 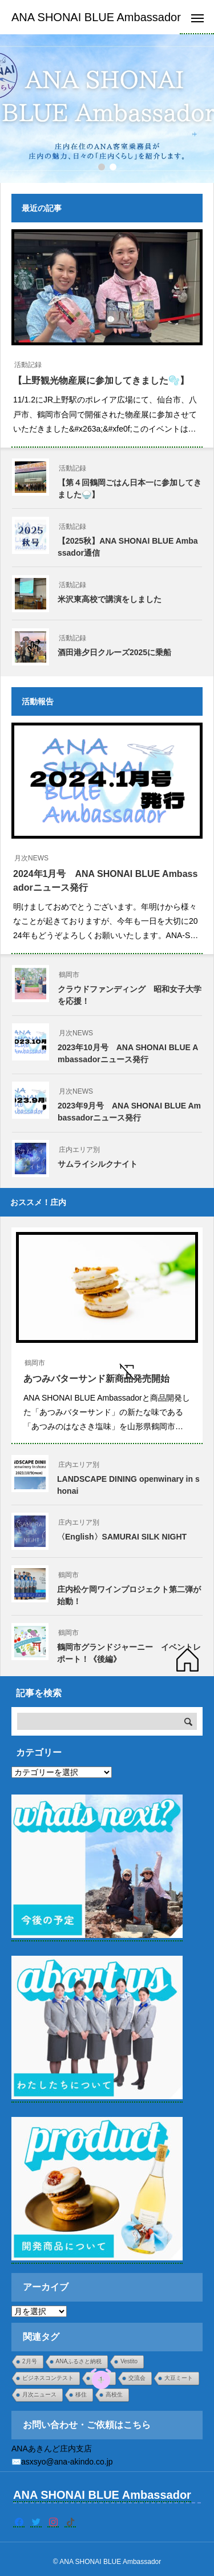 What do you see at coordinates (187, 1660) in the screenshot?
I see `navigate to home screen` at bounding box center [187, 1660].